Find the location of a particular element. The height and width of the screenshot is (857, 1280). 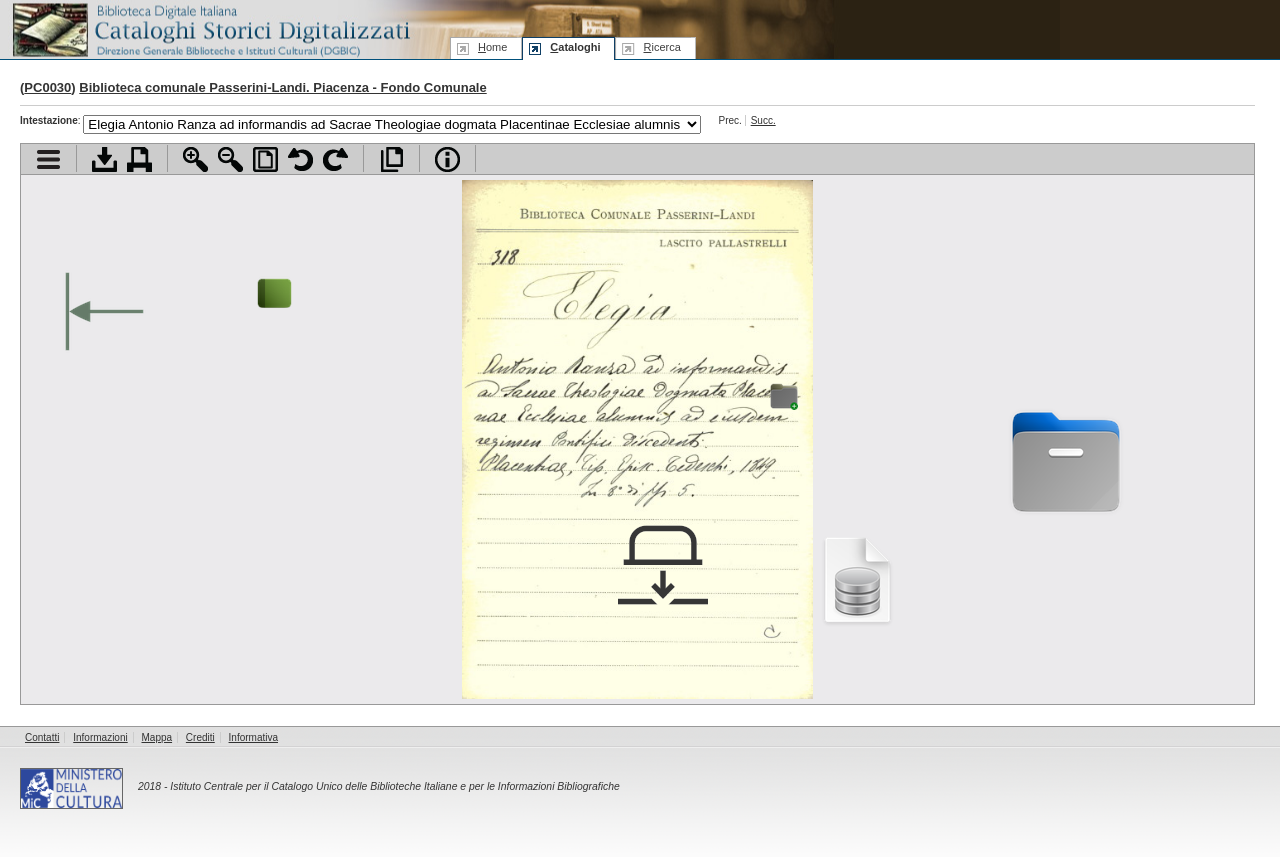

open the file manager application is located at coordinates (1066, 462).